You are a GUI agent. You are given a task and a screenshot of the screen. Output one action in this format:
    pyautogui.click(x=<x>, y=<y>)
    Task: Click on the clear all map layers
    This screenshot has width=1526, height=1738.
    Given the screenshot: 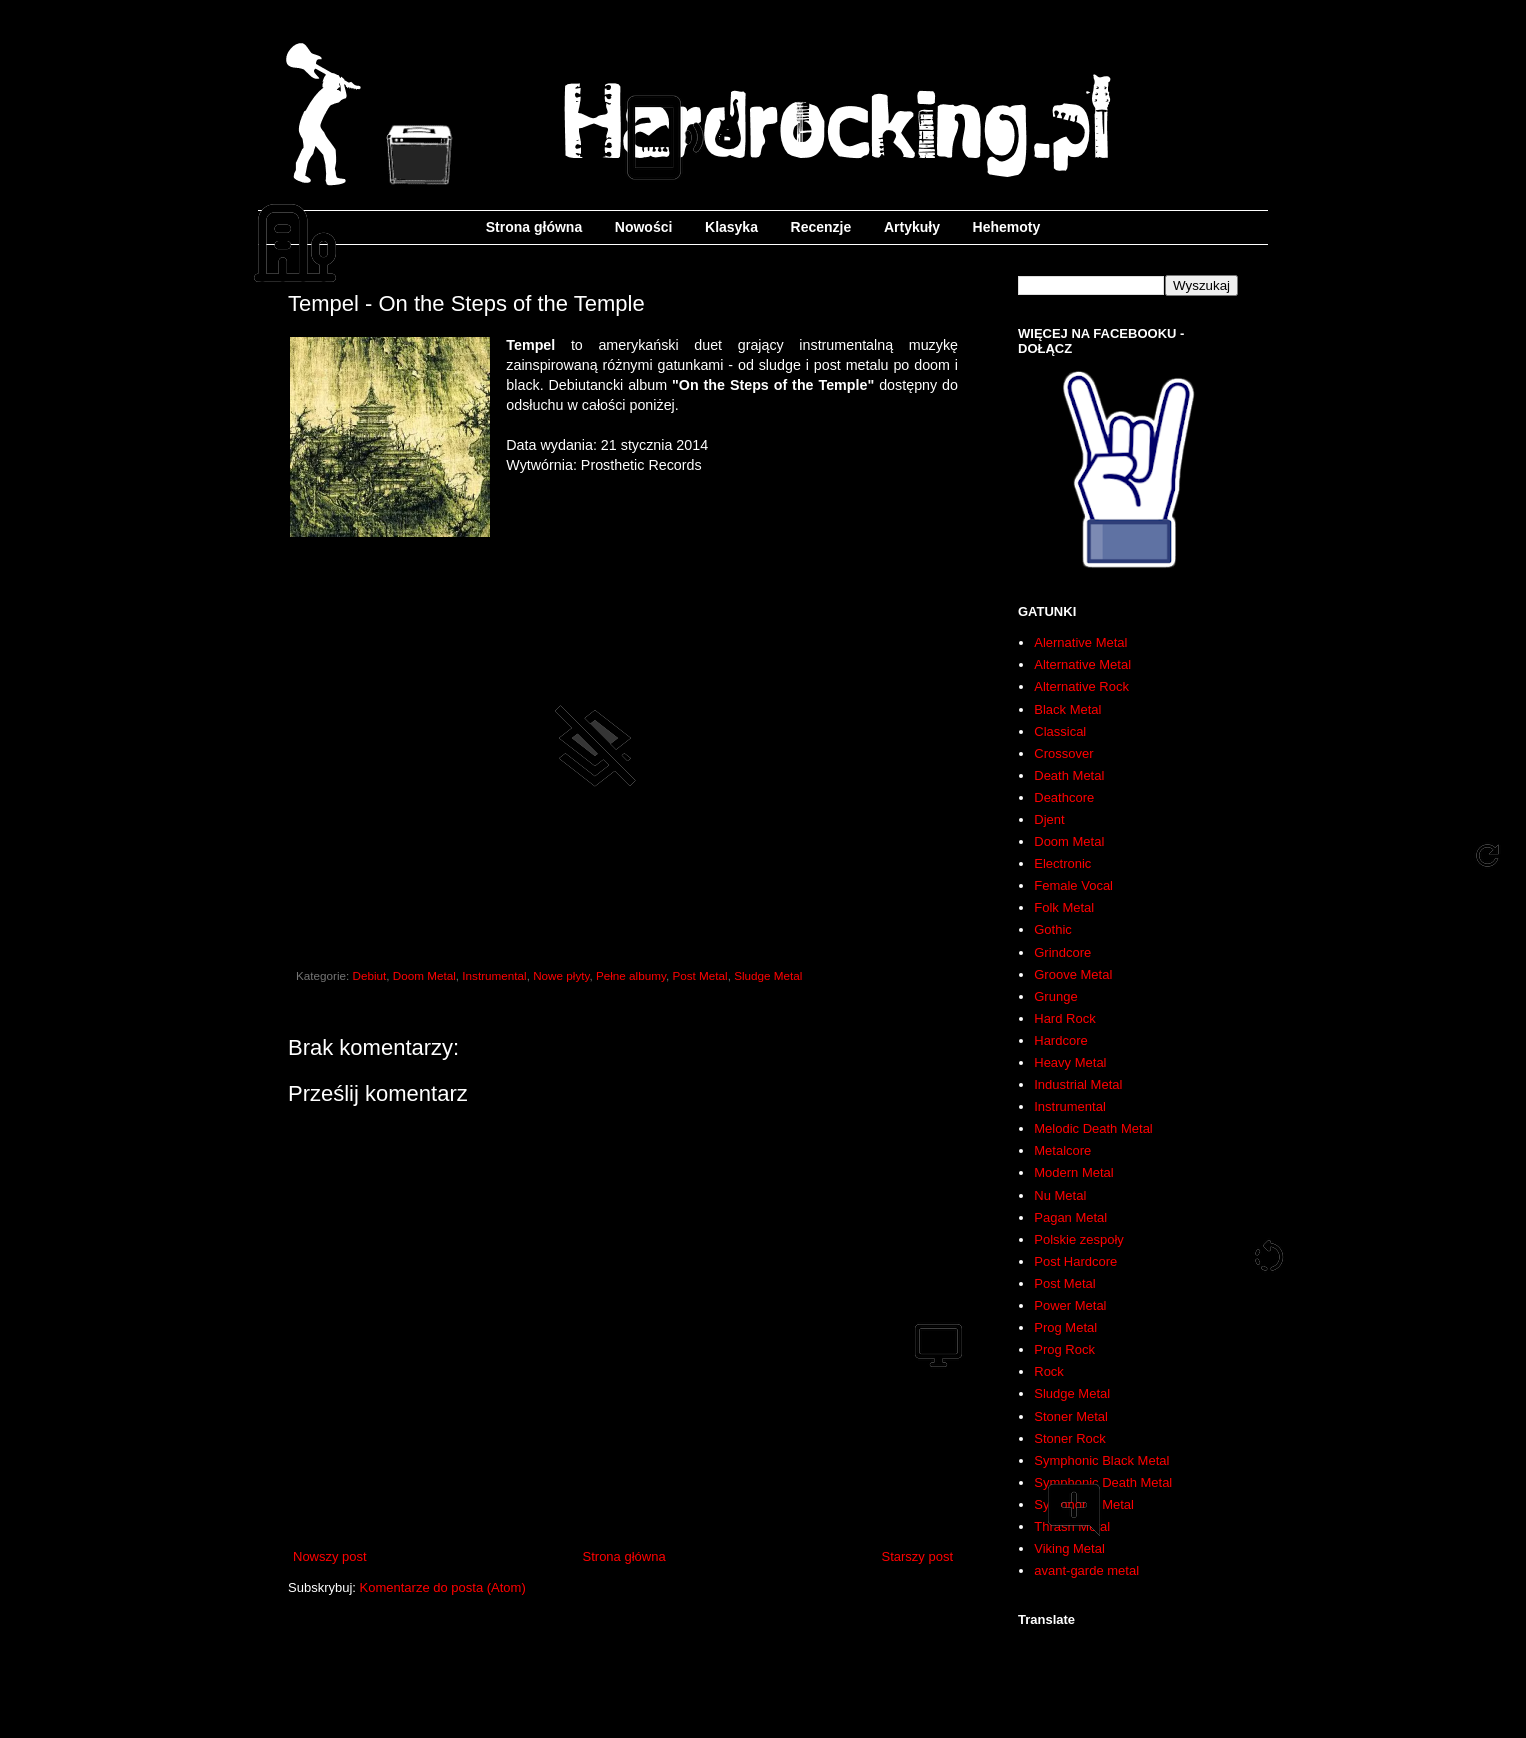 What is the action you would take?
    pyautogui.click(x=595, y=750)
    